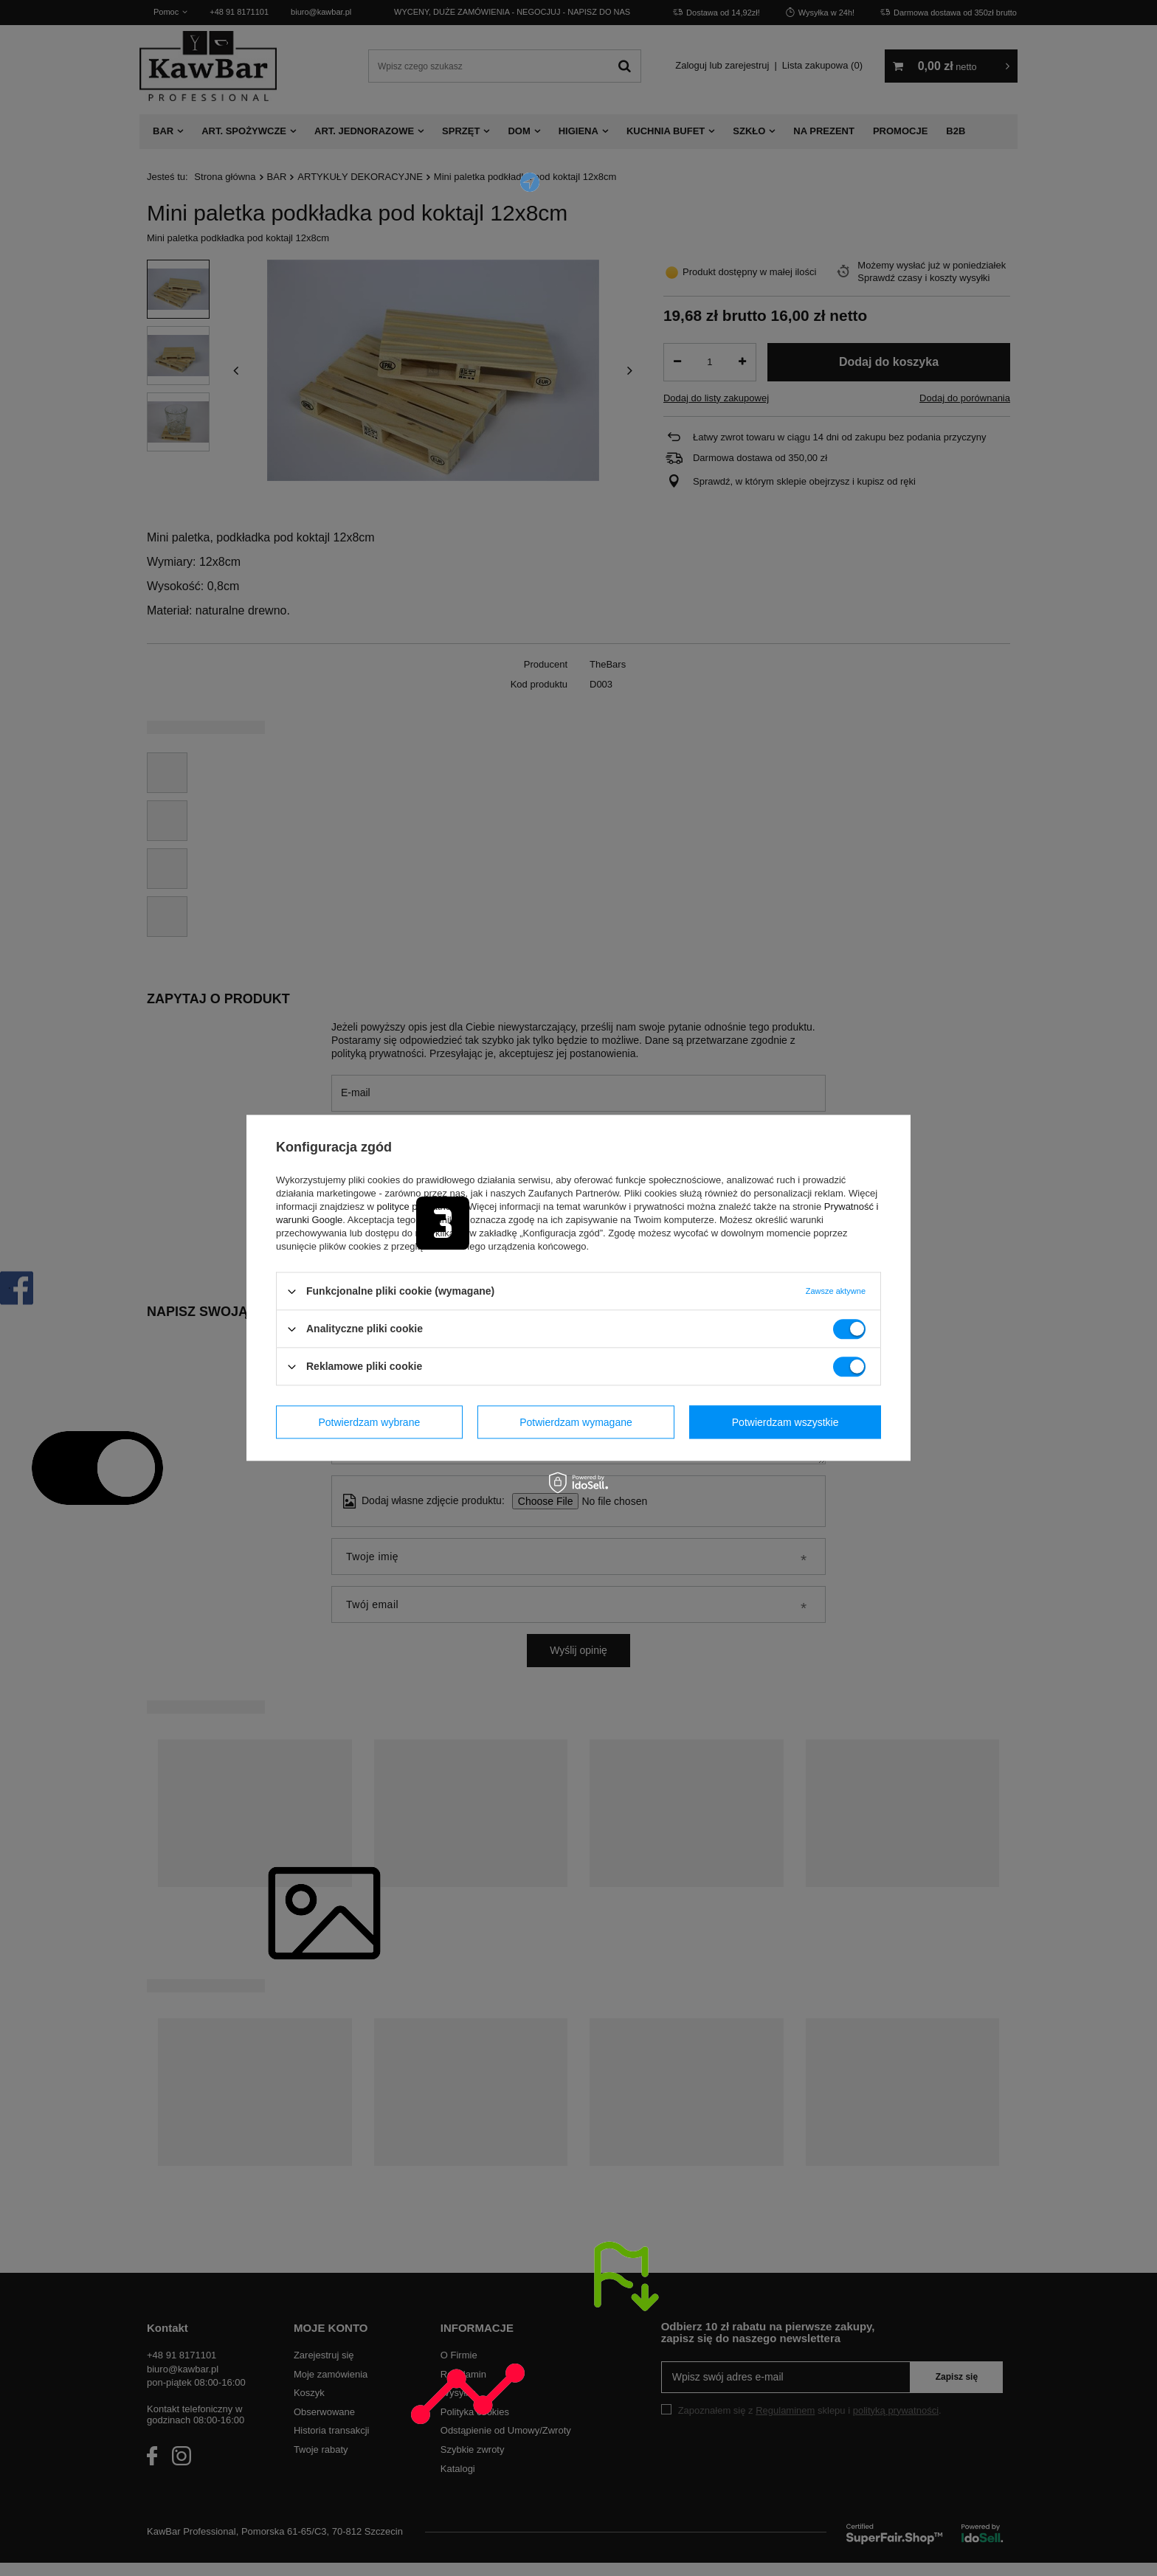  What do you see at coordinates (443, 1223) in the screenshot?
I see `step 3 in a multi-step process` at bounding box center [443, 1223].